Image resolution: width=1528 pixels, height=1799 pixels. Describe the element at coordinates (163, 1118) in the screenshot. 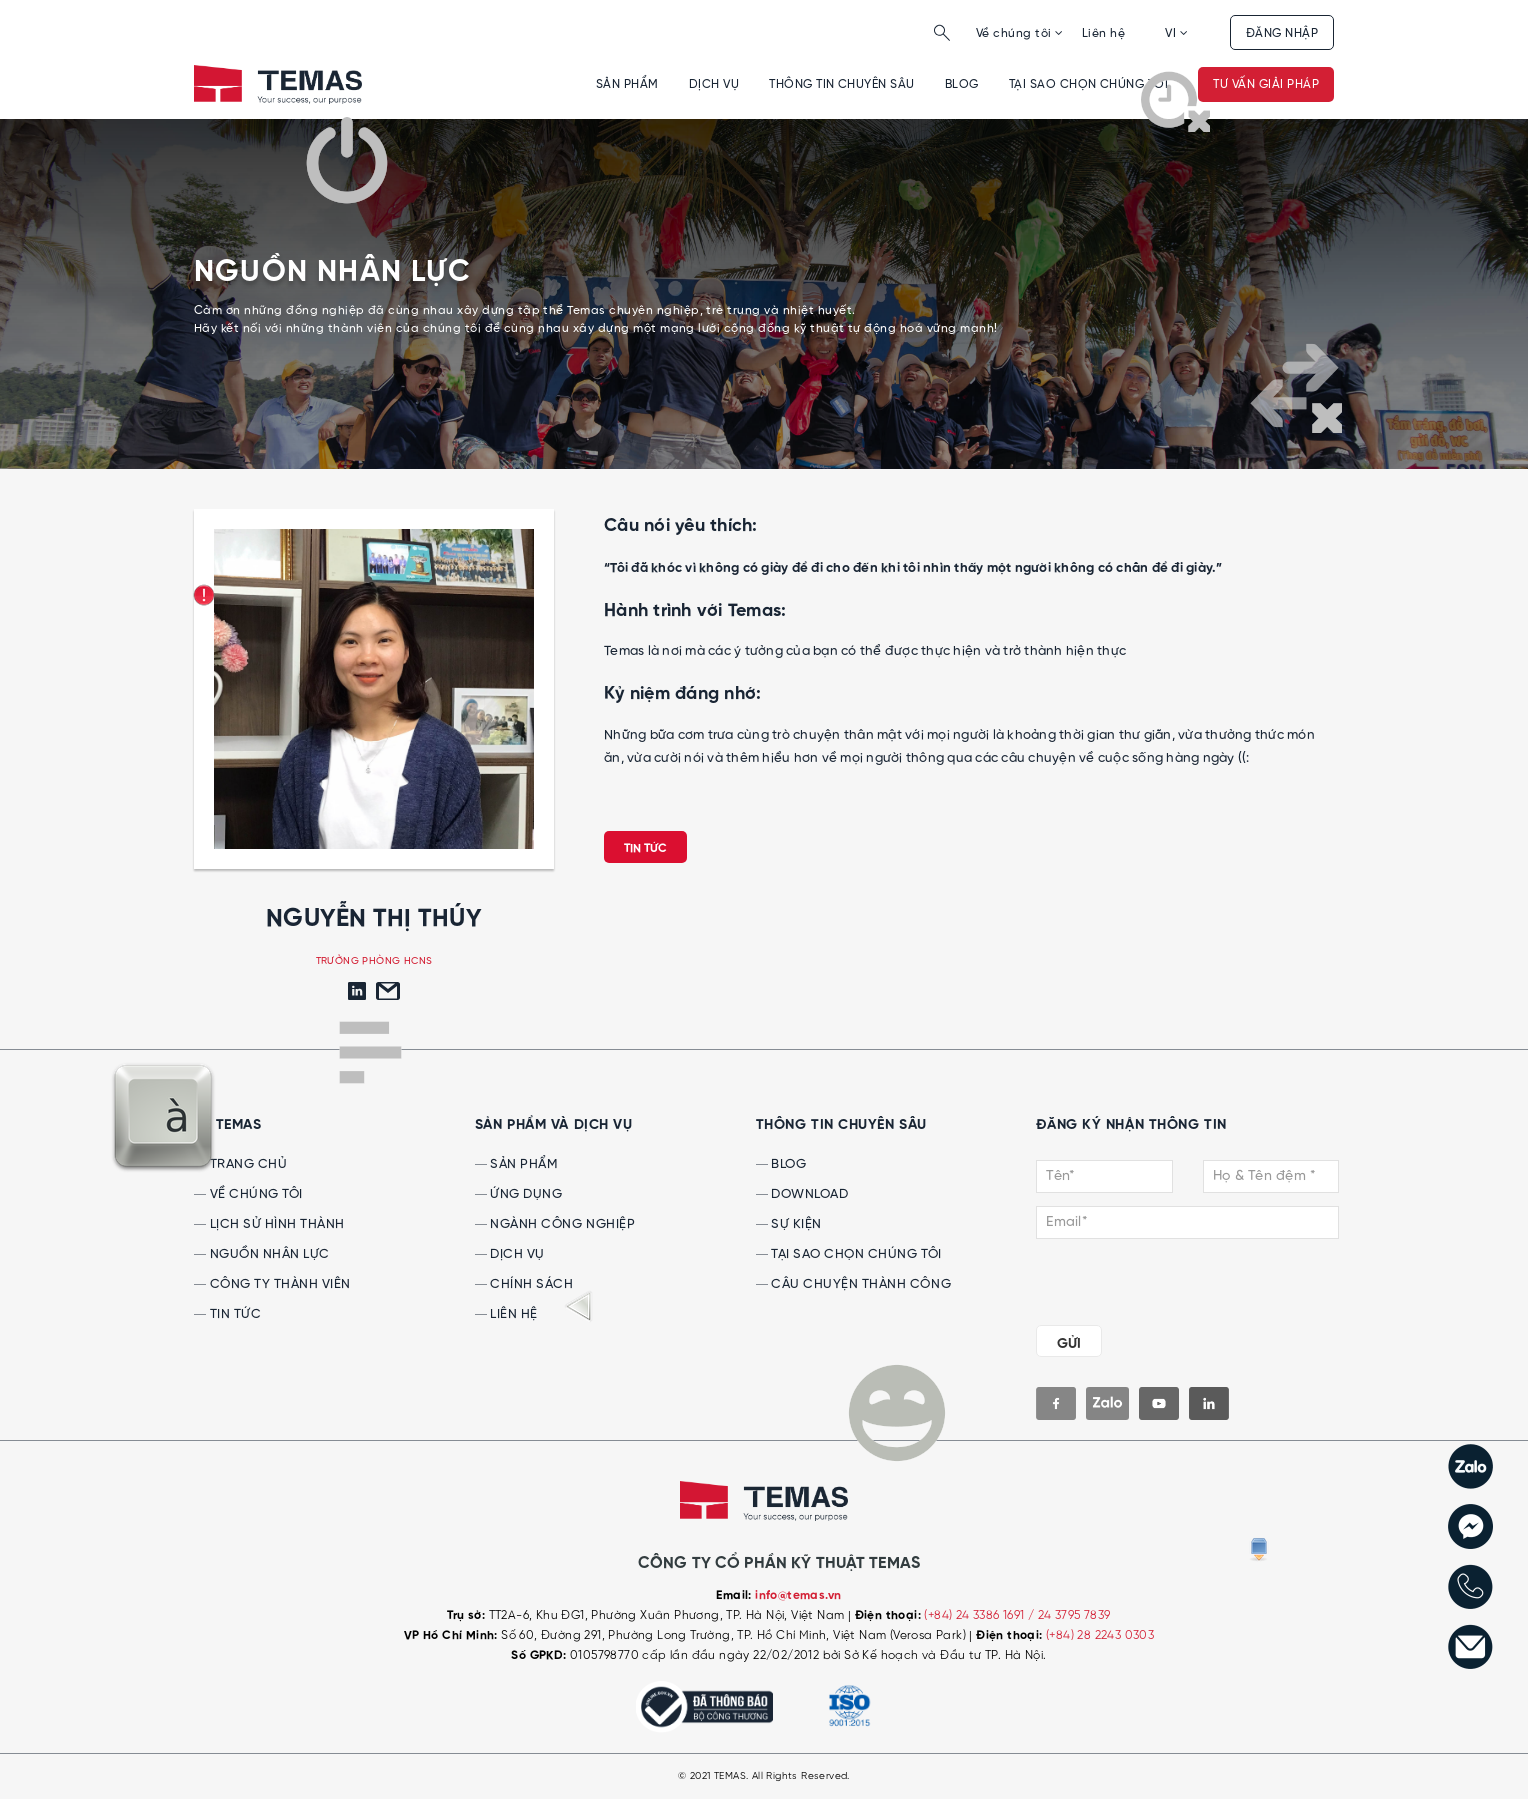

I see `open character map to insert special symbols` at that location.